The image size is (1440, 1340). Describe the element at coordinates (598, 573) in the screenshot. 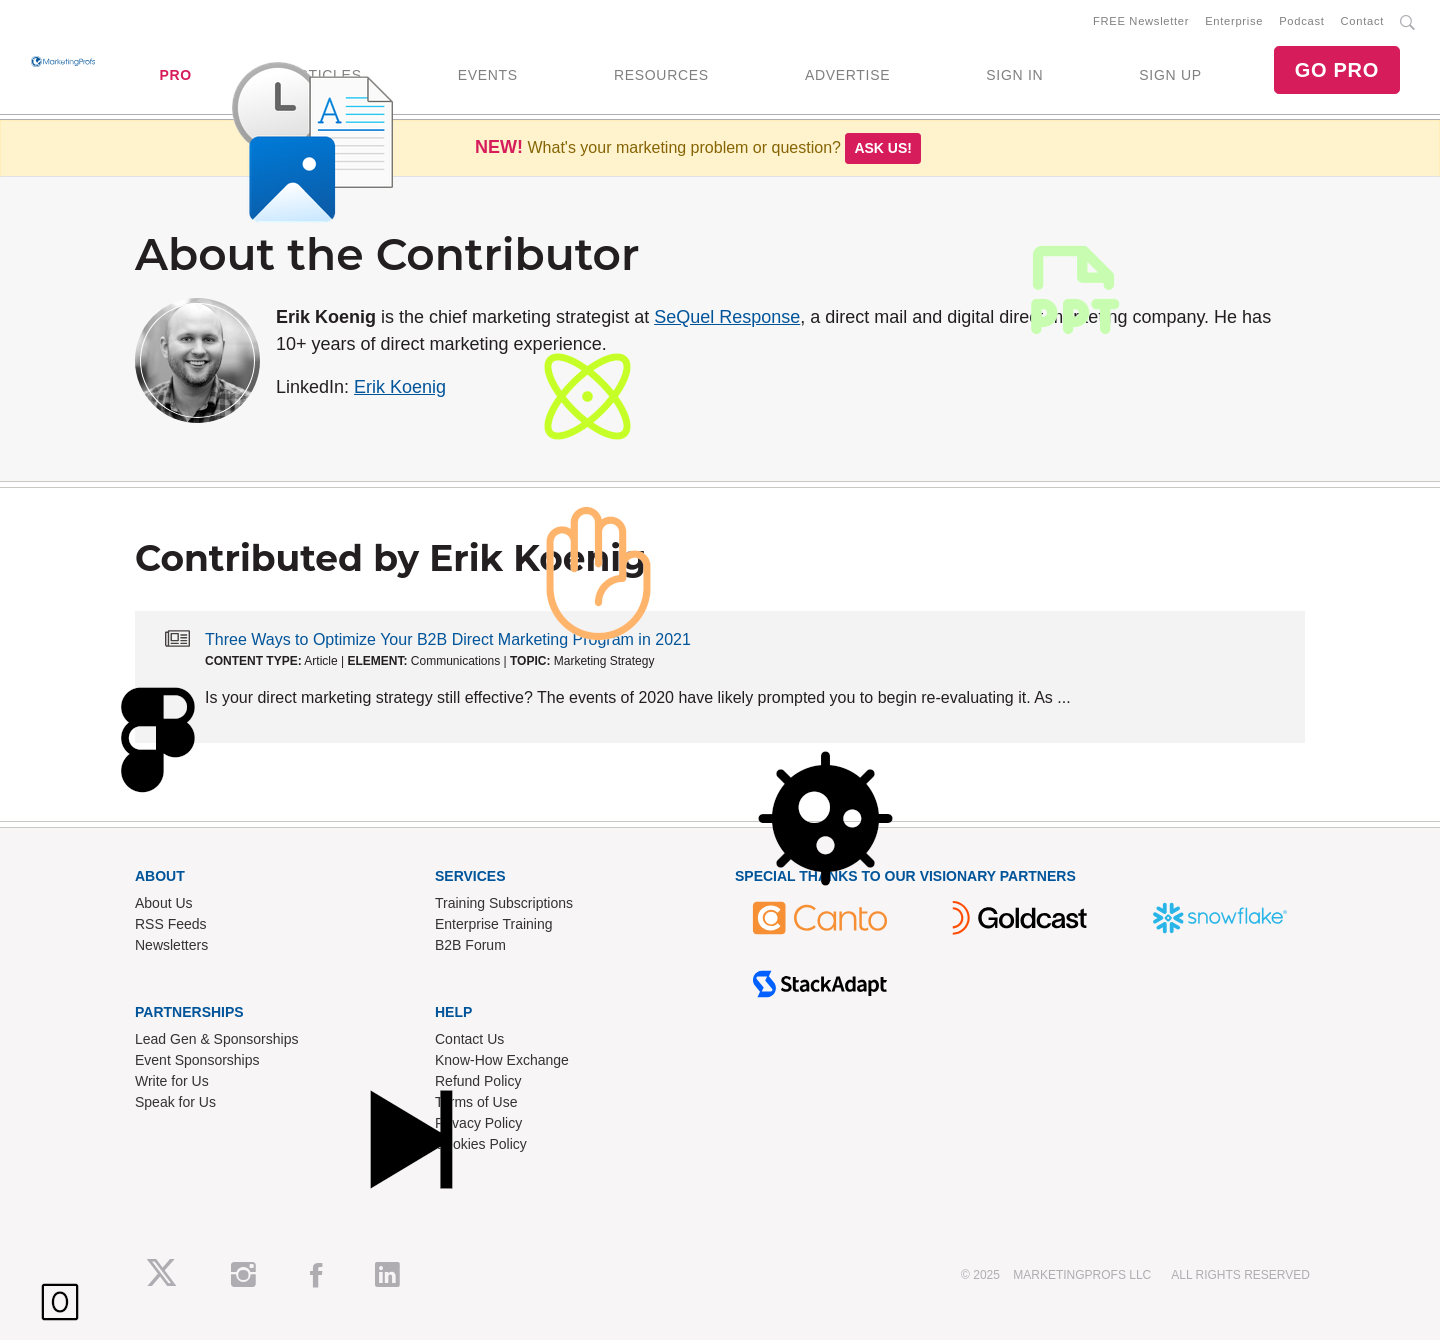

I see `stop or pause an action` at that location.